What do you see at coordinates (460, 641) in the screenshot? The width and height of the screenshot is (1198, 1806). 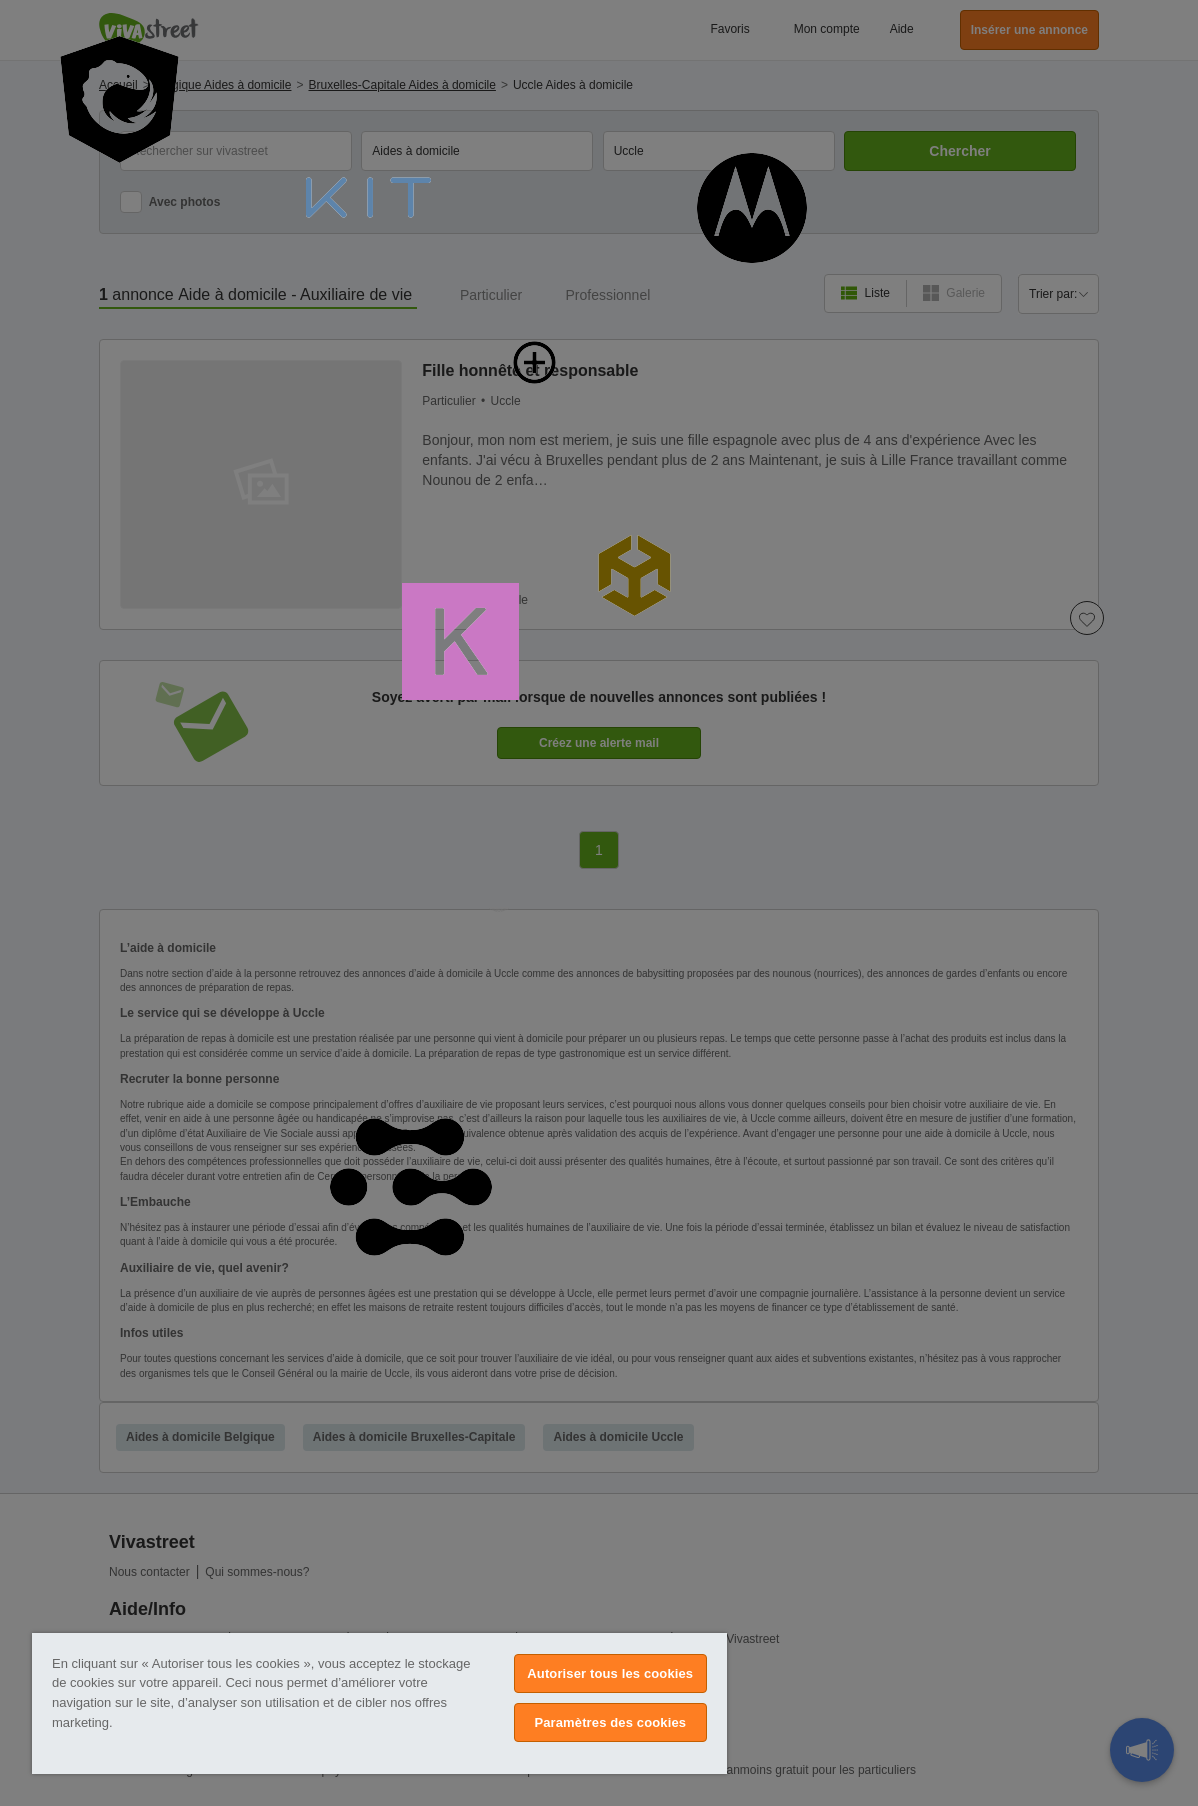 I see `Keras deep learning framework logo` at bounding box center [460, 641].